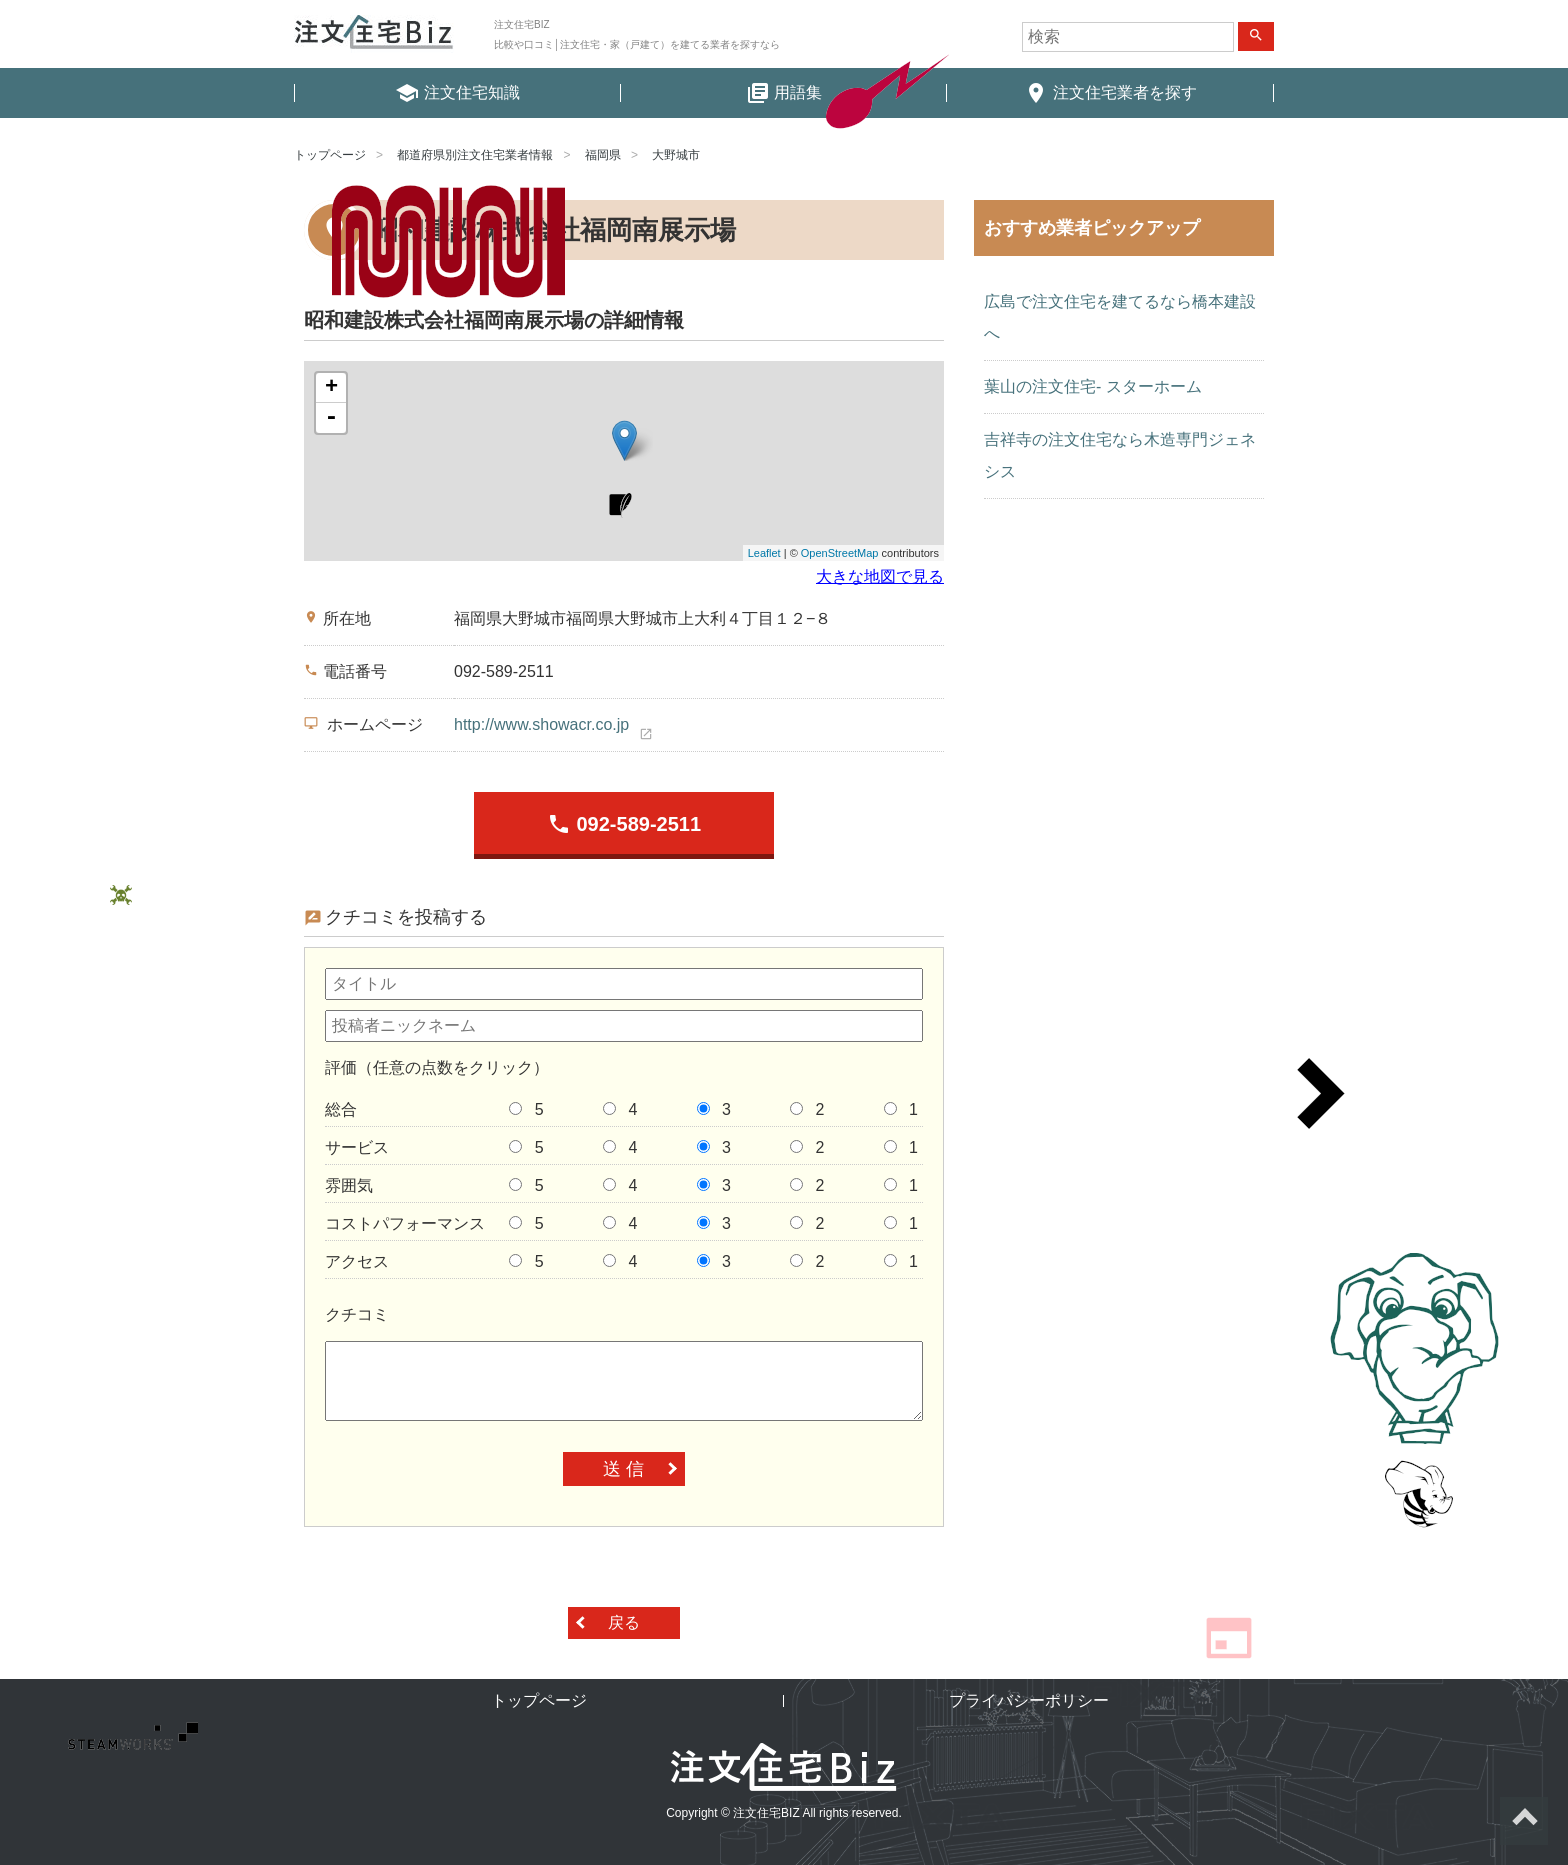  I want to click on apache hive data warehouse software logo, so click(1419, 1494).